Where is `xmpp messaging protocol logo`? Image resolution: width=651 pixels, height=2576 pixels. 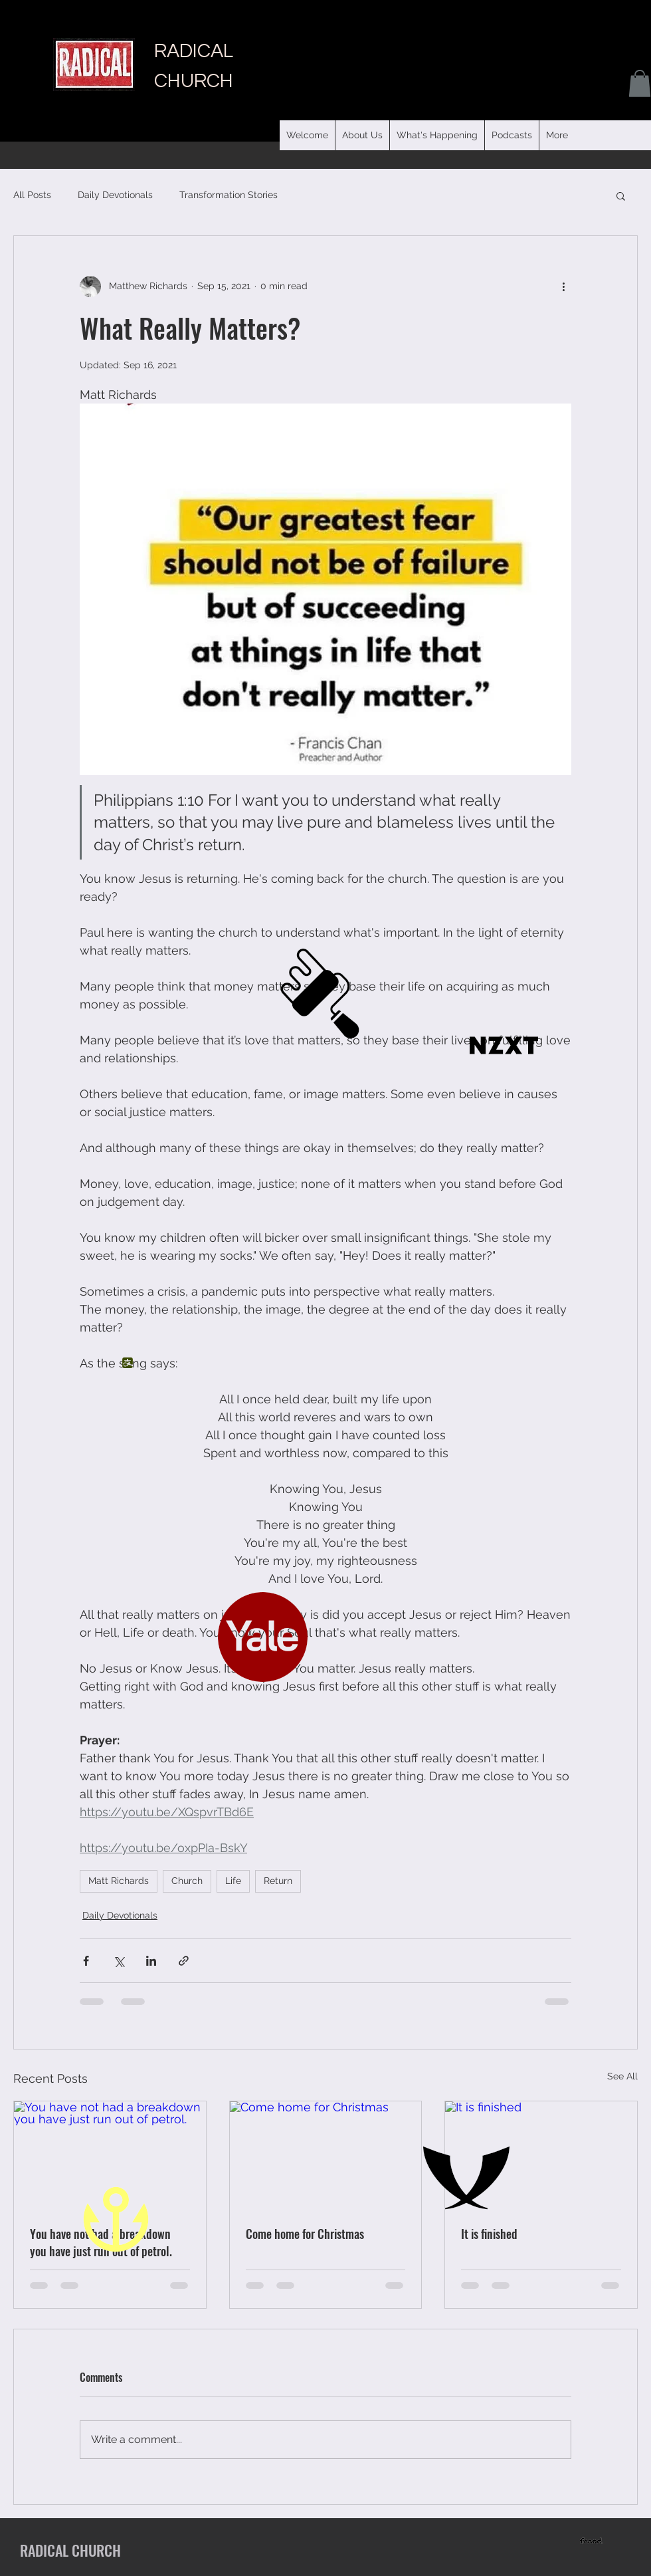
xmpp messaging protocol logo is located at coordinates (466, 2178).